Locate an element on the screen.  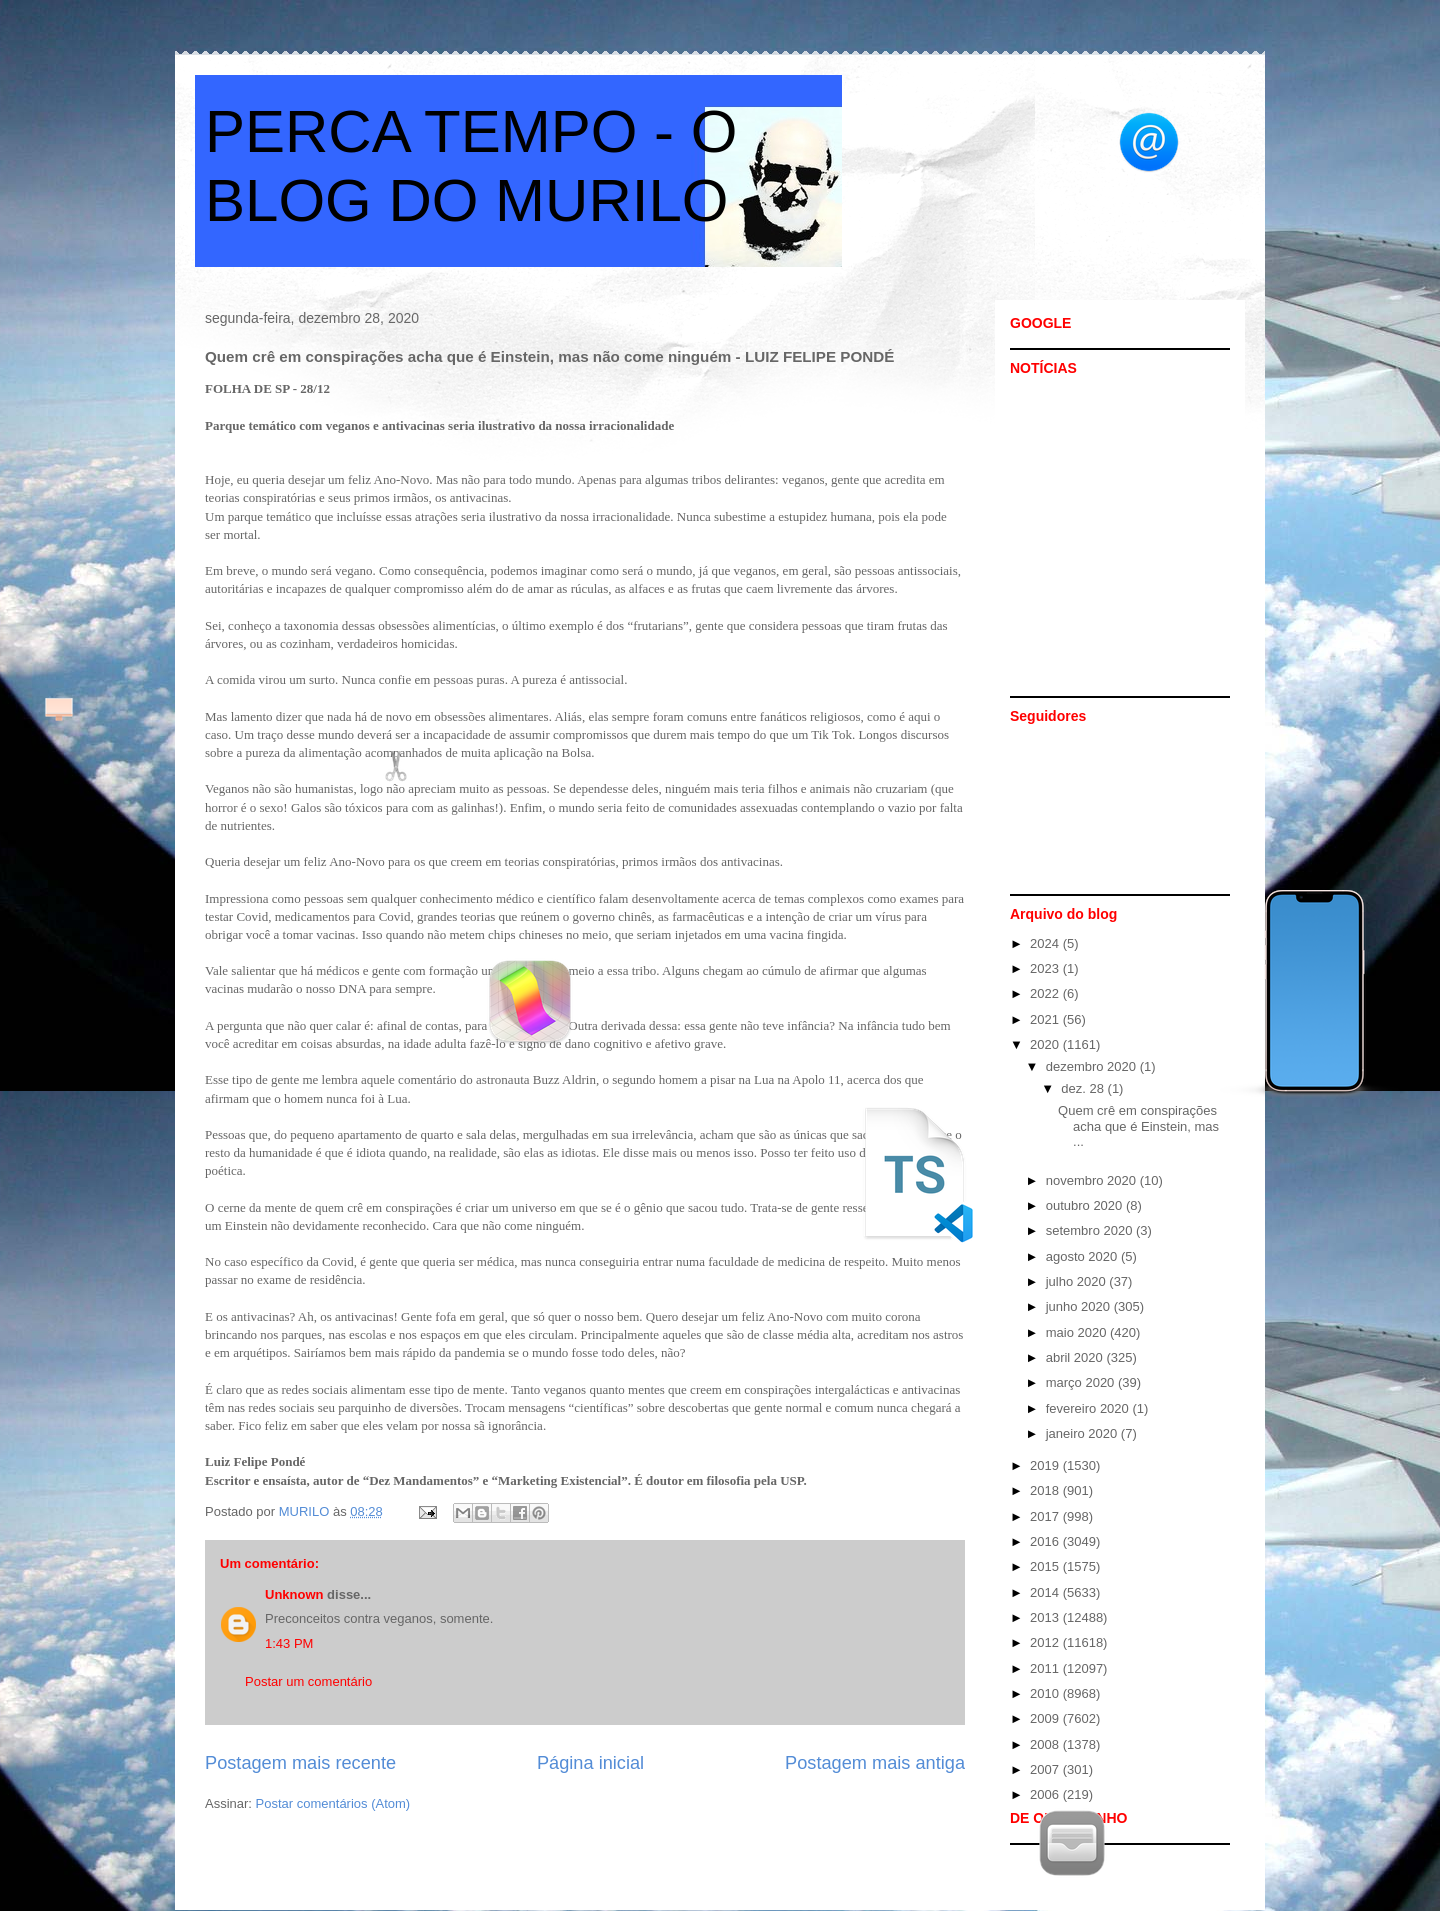
iPhone 13 device icon is located at coordinates (1314, 994).